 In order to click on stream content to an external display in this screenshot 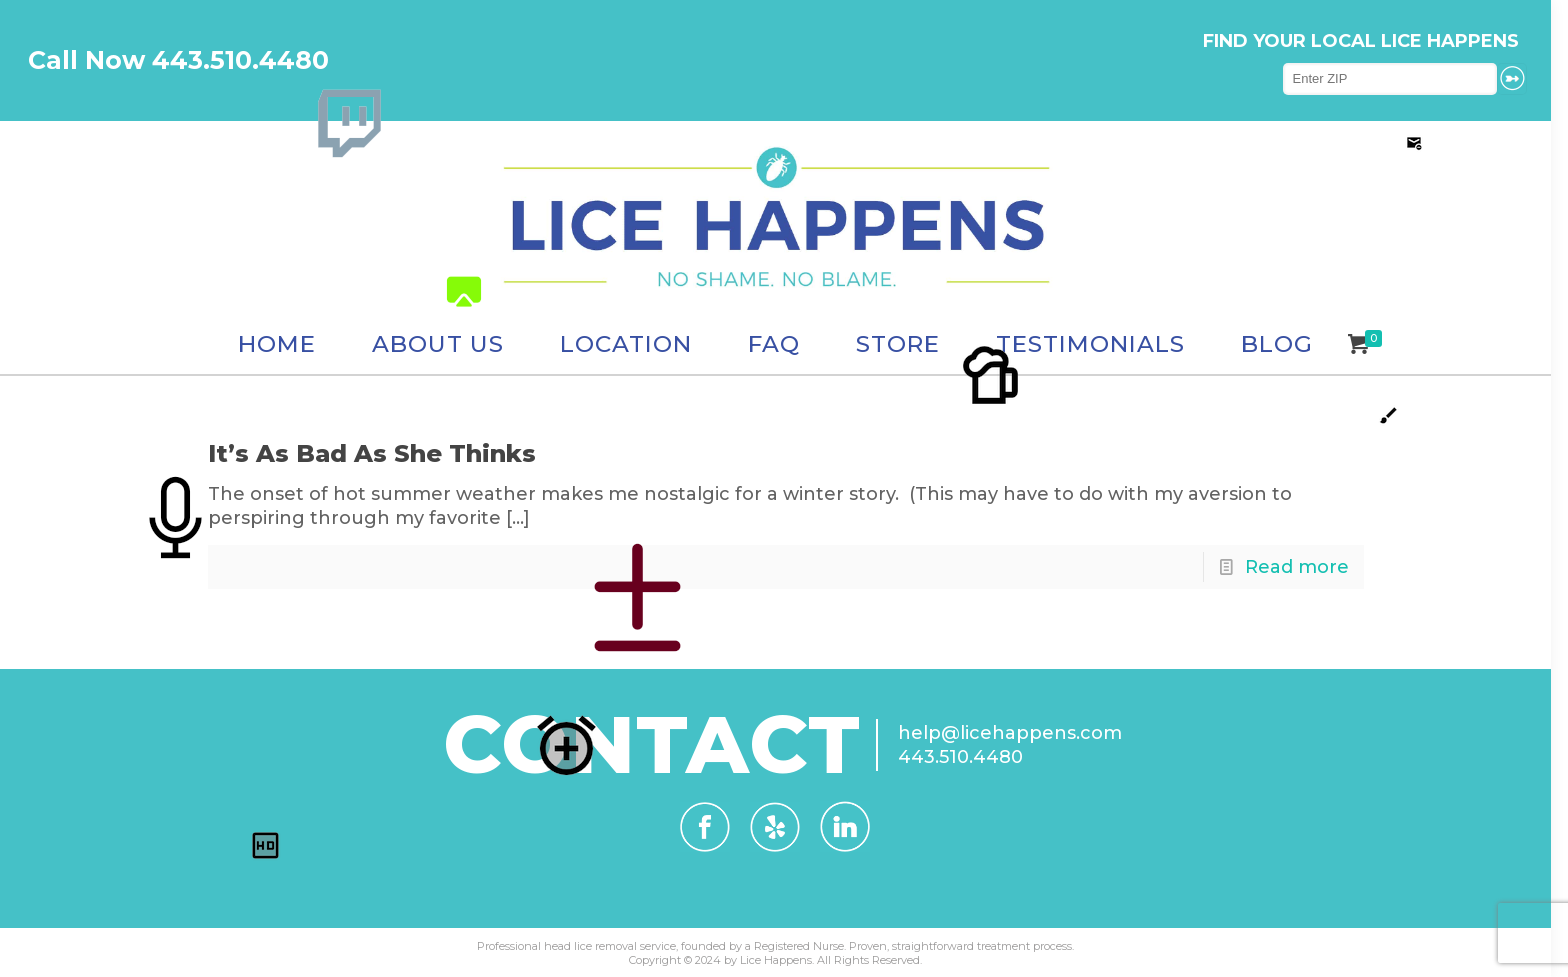, I will do `click(464, 291)`.